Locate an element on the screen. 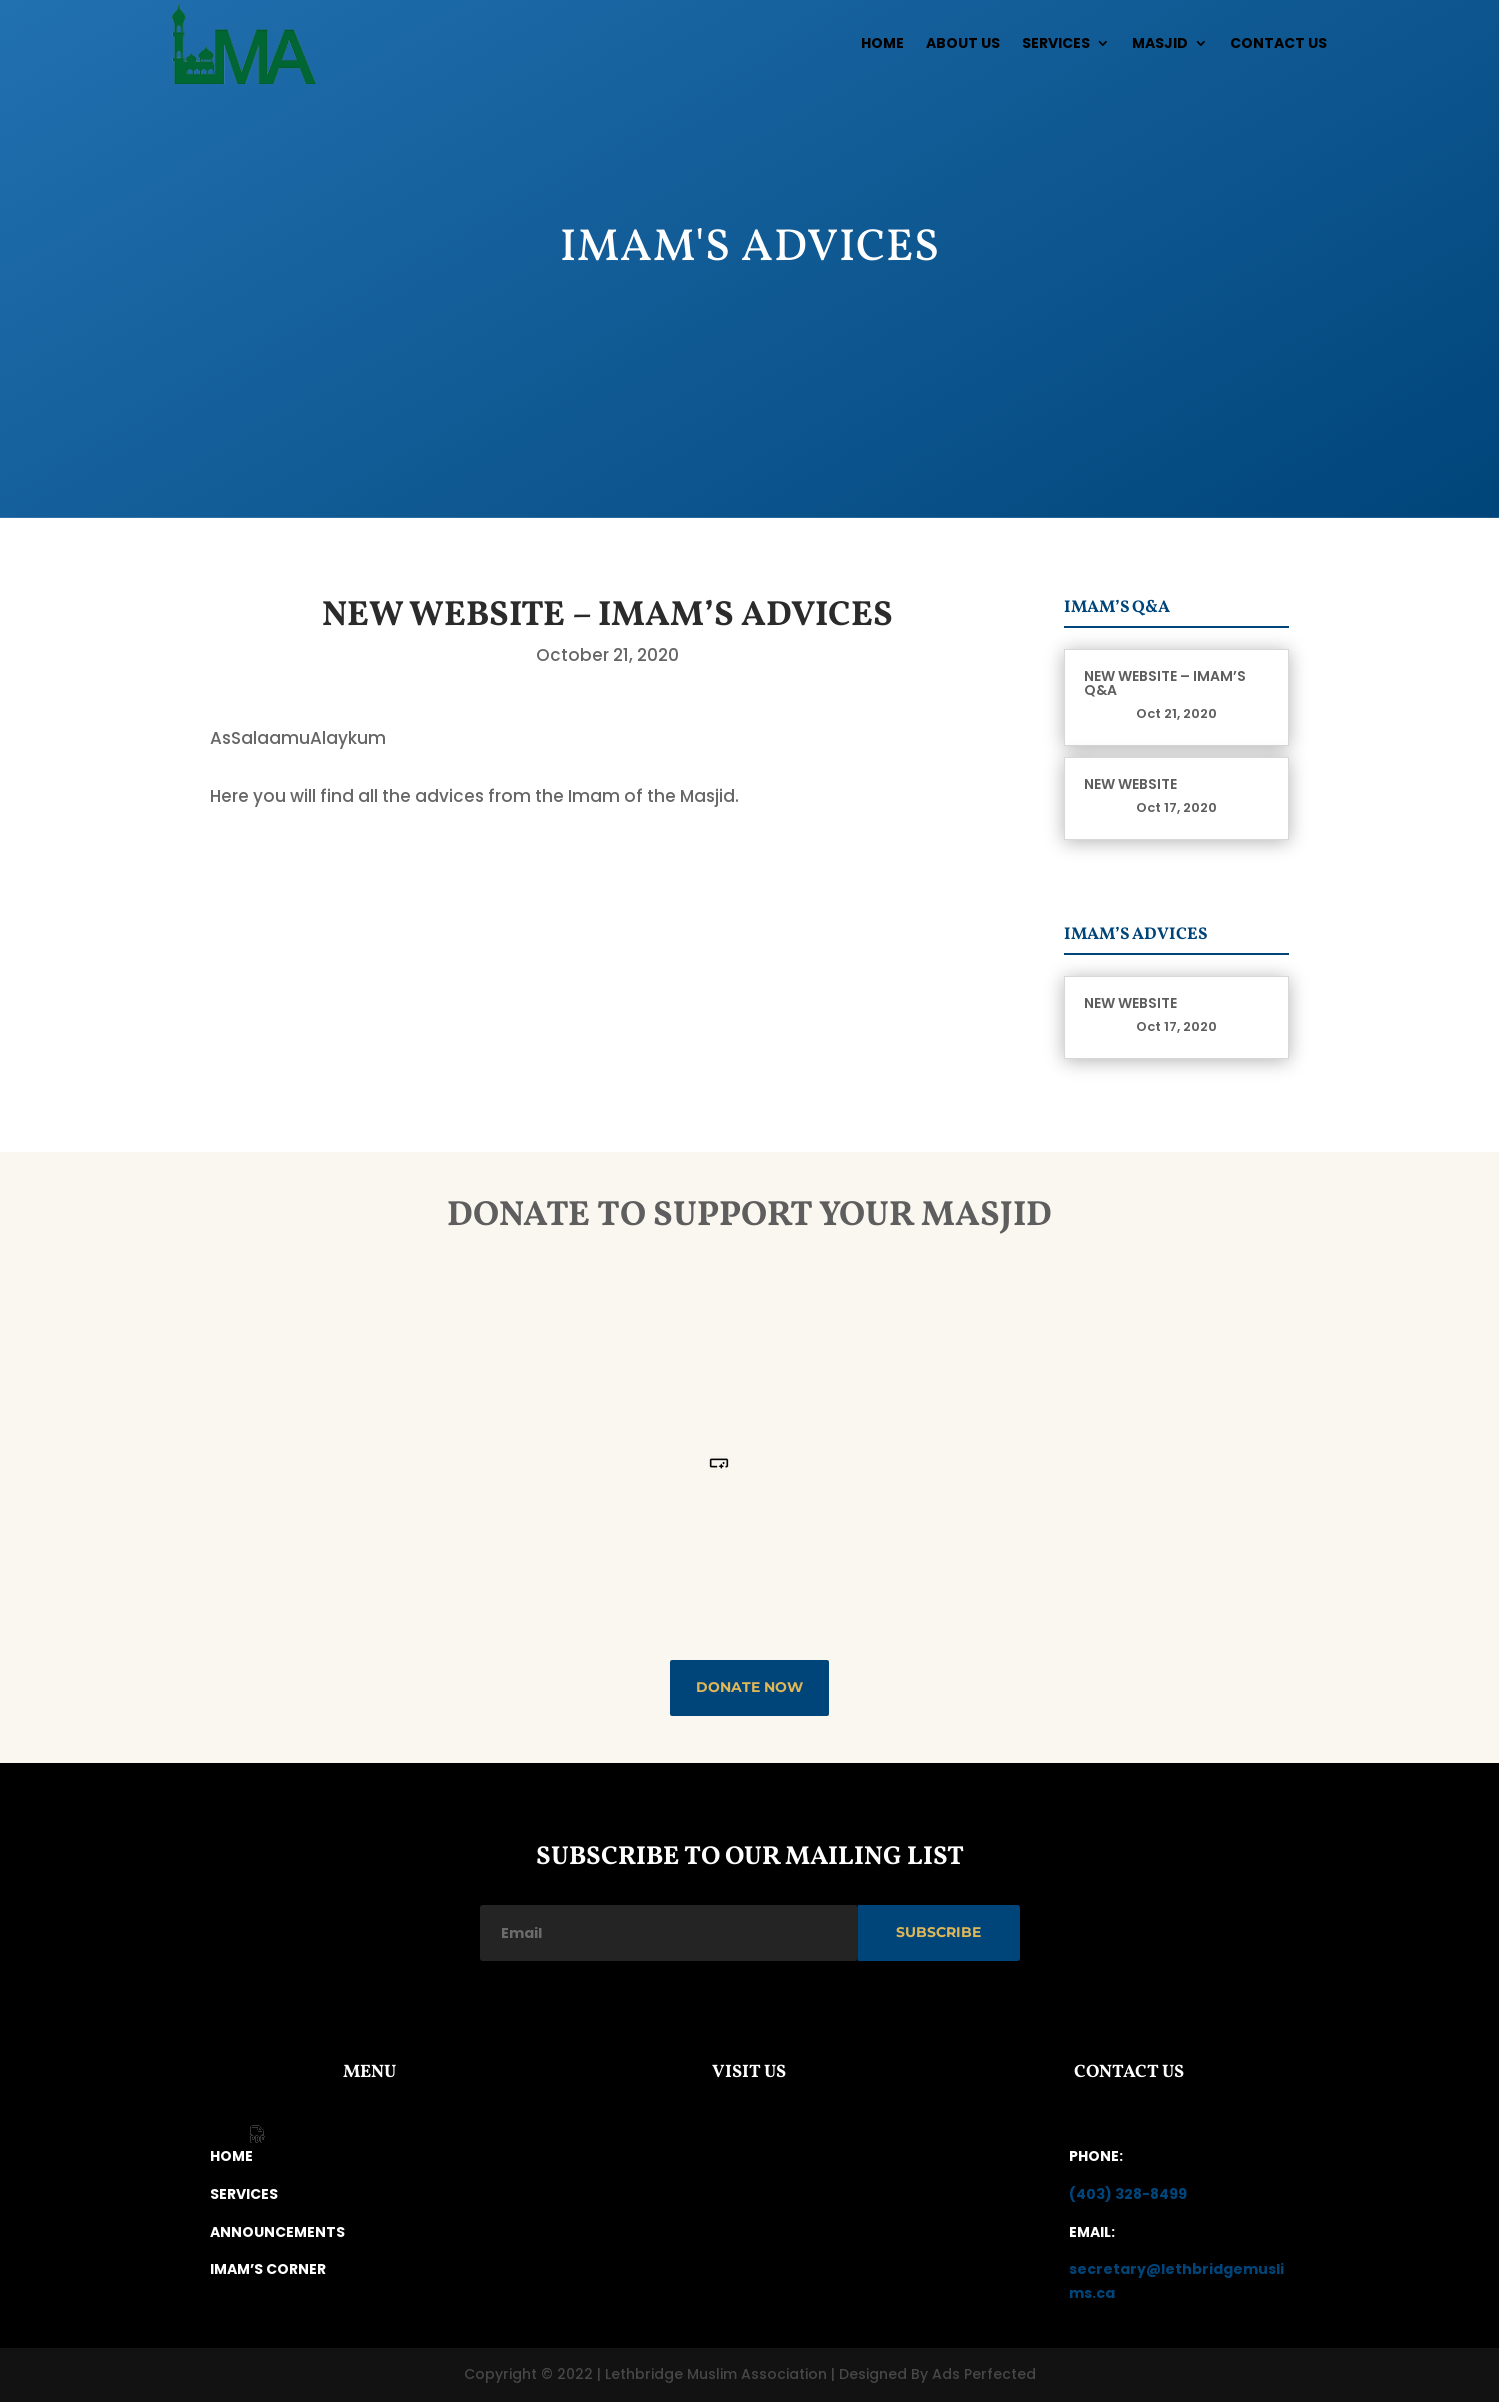 Image resolution: width=1499 pixels, height=2402 pixels. indicates a PDF file type is located at coordinates (257, 2134).